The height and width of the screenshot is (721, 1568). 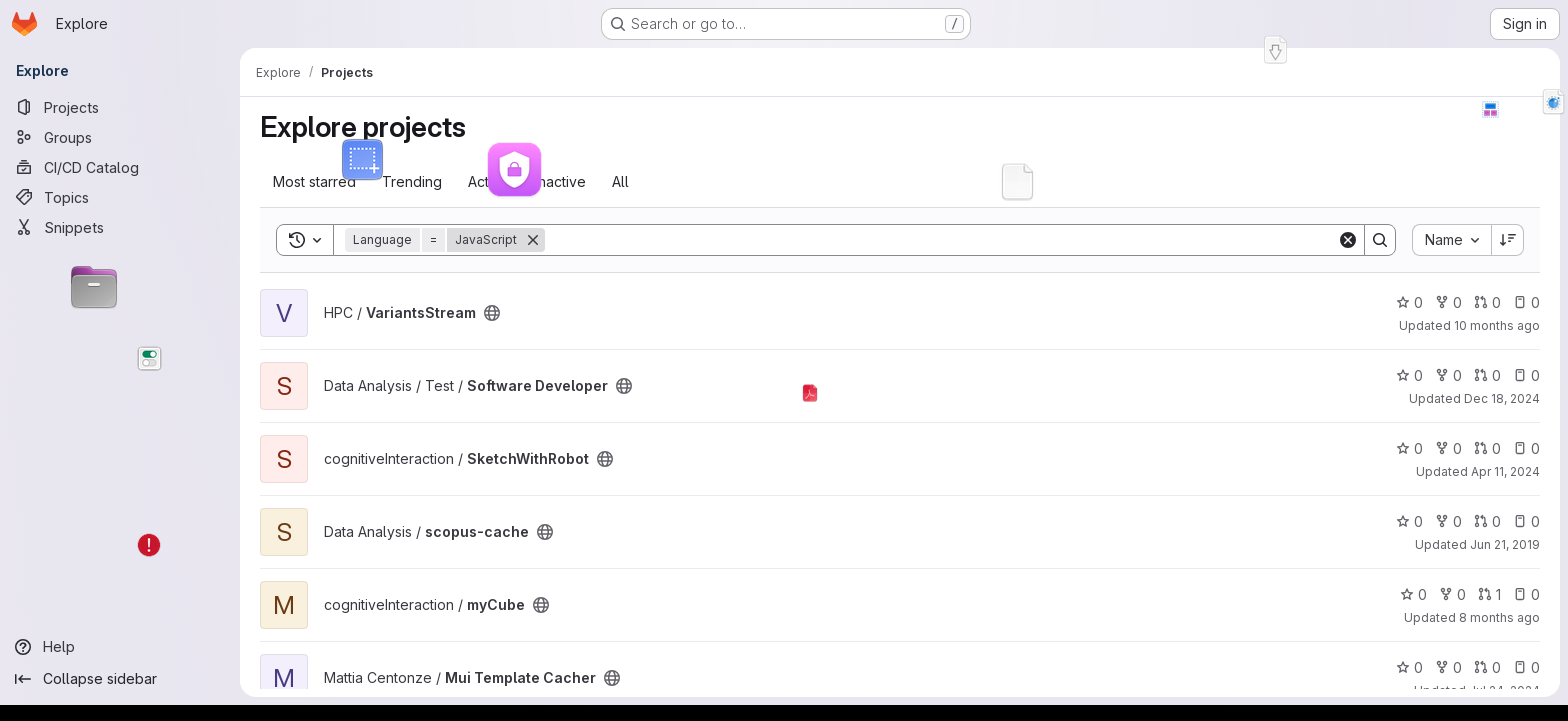 What do you see at coordinates (94, 287) in the screenshot?
I see `open the file manager application` at bounding box center [94, 287].